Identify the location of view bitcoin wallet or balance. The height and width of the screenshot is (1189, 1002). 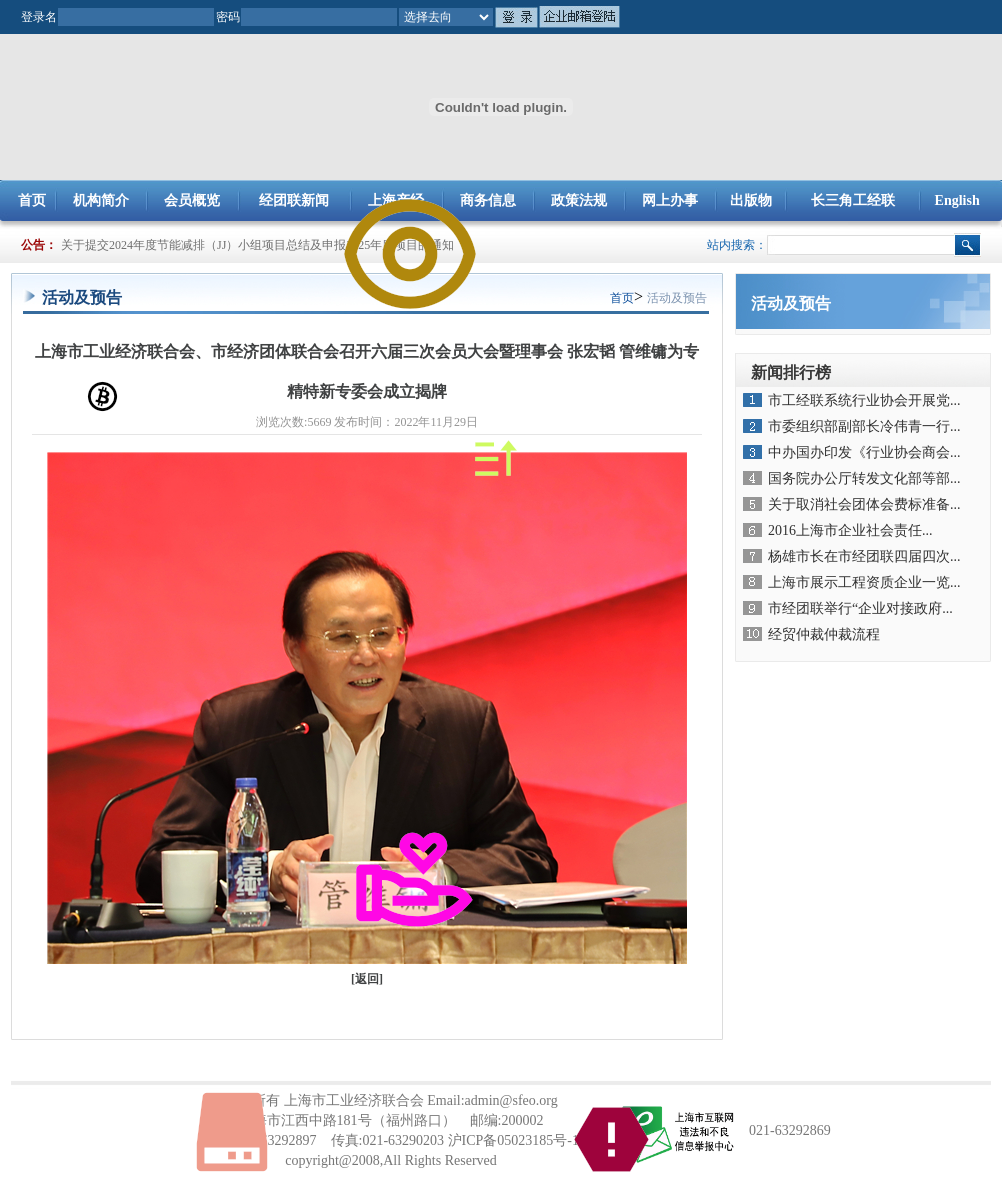
(102, 396).